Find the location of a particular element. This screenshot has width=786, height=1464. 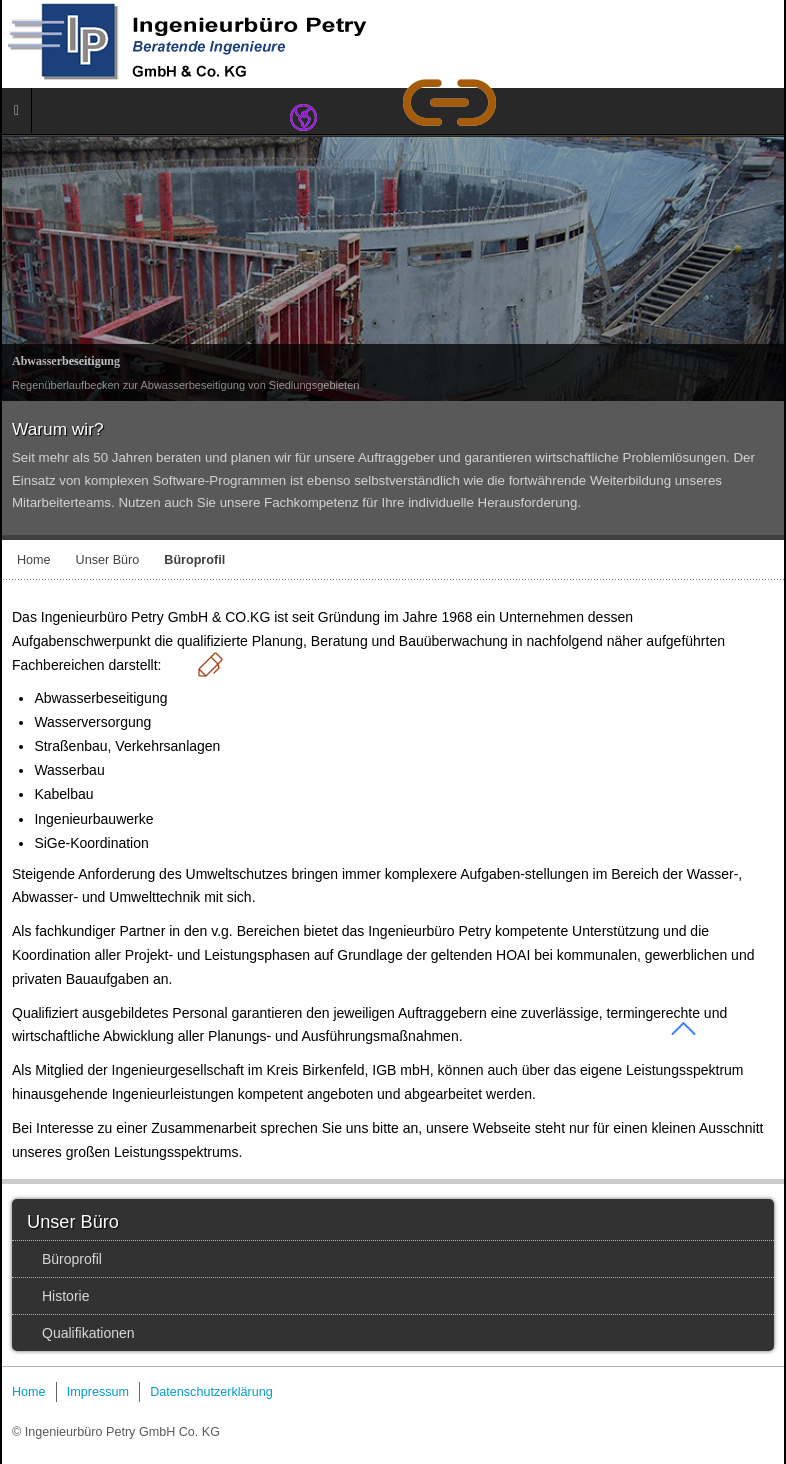

edit or modify content is located at coordinates (210, 665).